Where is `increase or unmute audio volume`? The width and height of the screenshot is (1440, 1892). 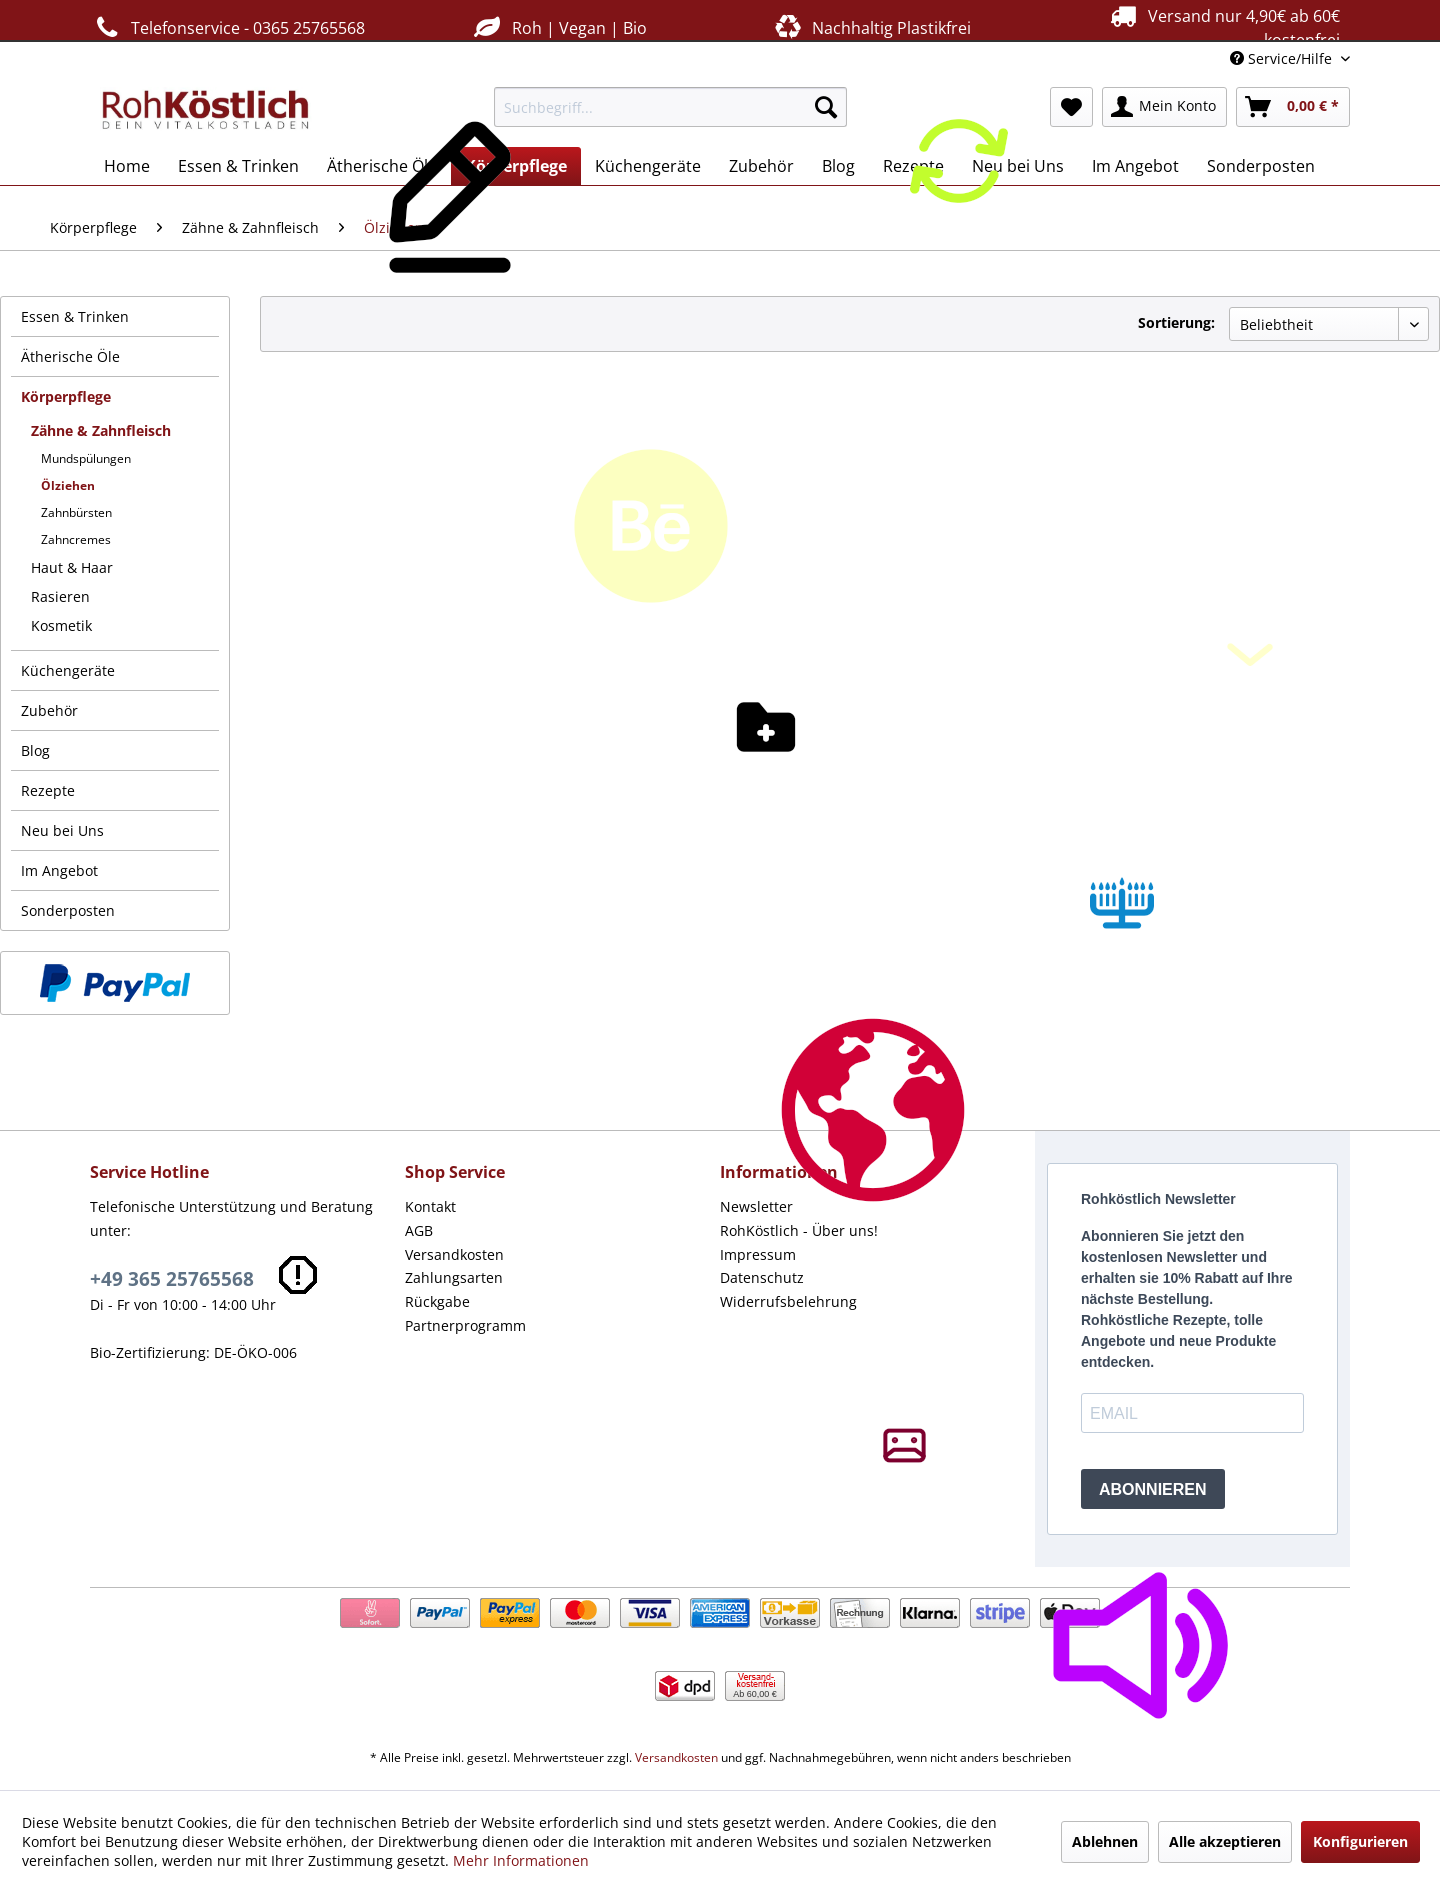 increase or unmute audio volume is located at coordinates (1138, 1645).